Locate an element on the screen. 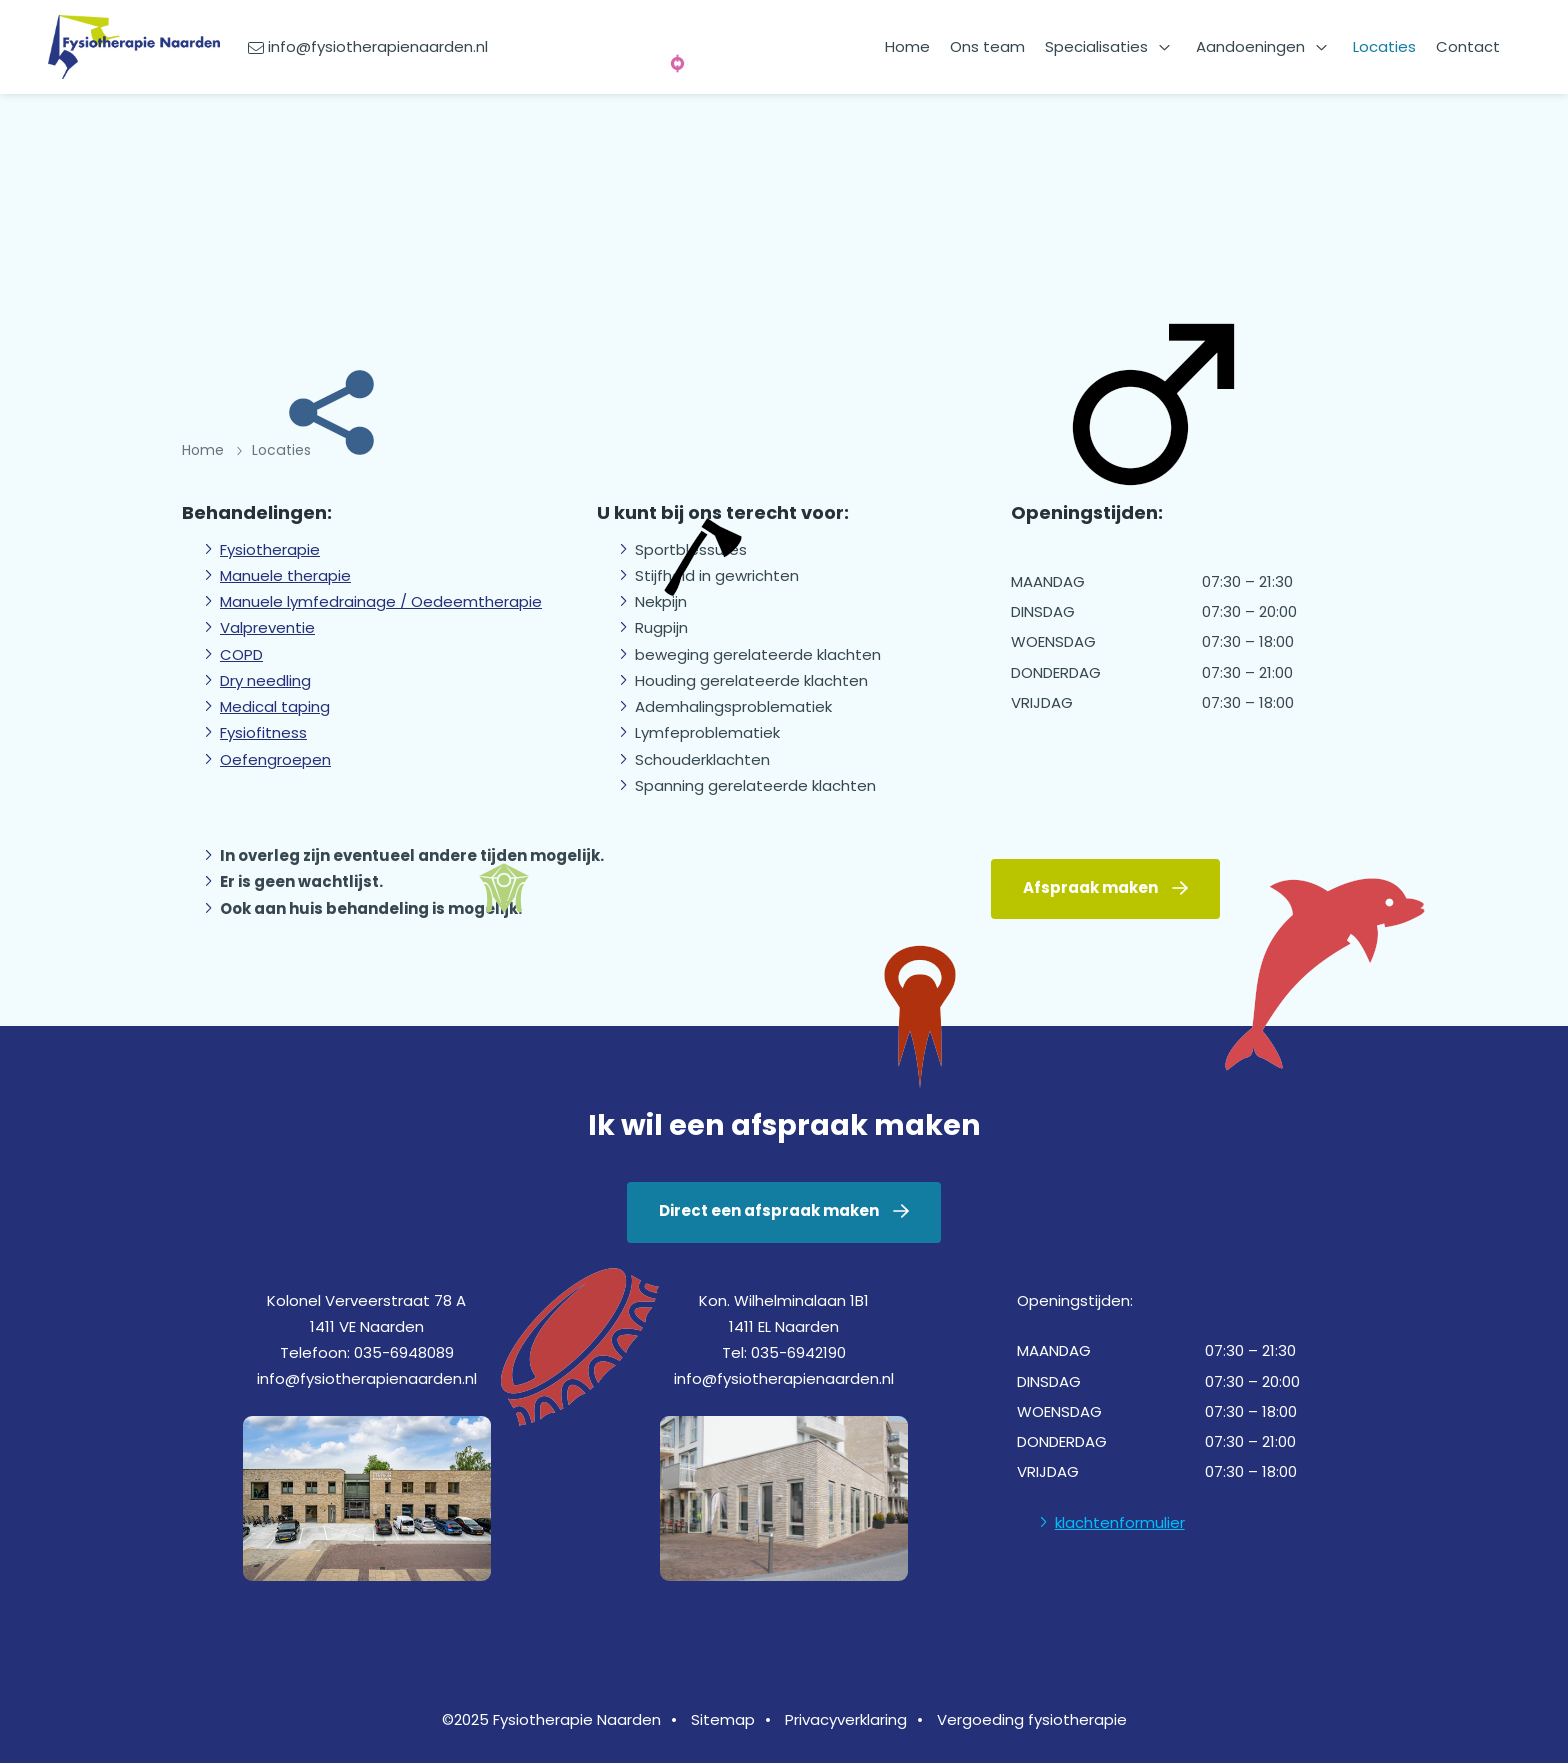 The image size is (1568, 1763). access marine life or ocean-themed content is located at coordinates (1325, 974).